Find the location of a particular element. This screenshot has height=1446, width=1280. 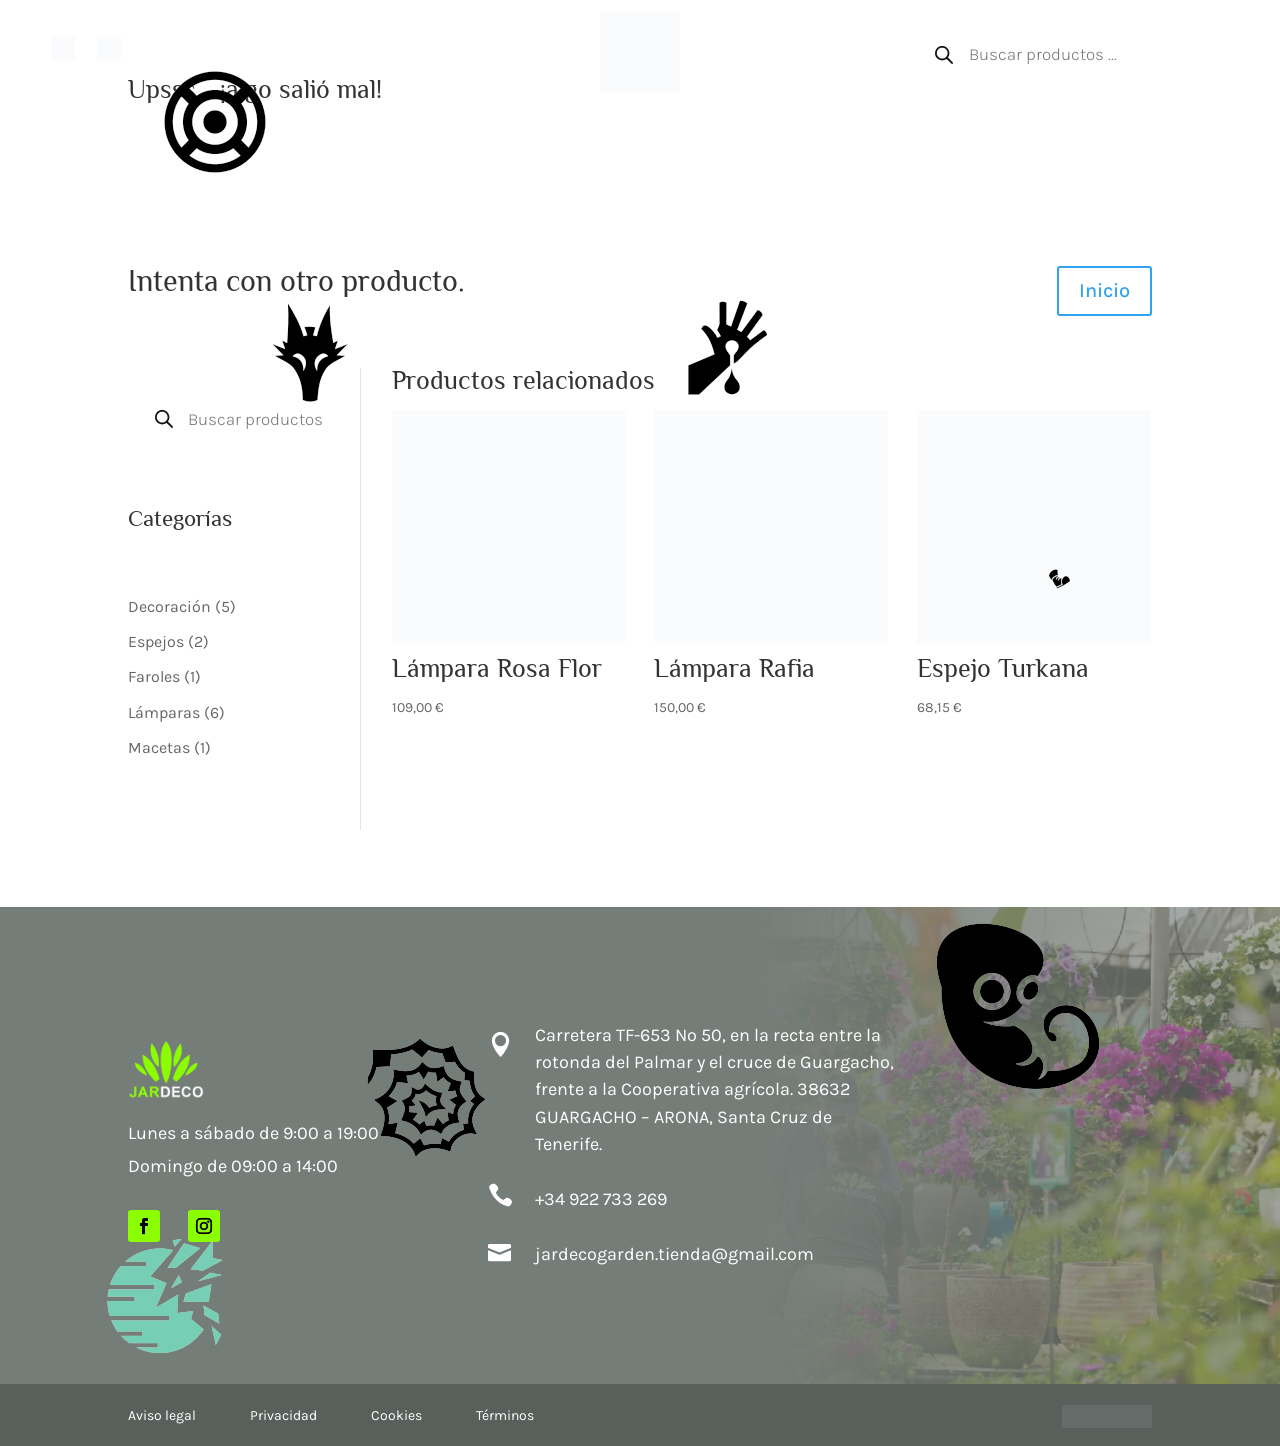

target or focus indicator is located at coordinates (215, 122).